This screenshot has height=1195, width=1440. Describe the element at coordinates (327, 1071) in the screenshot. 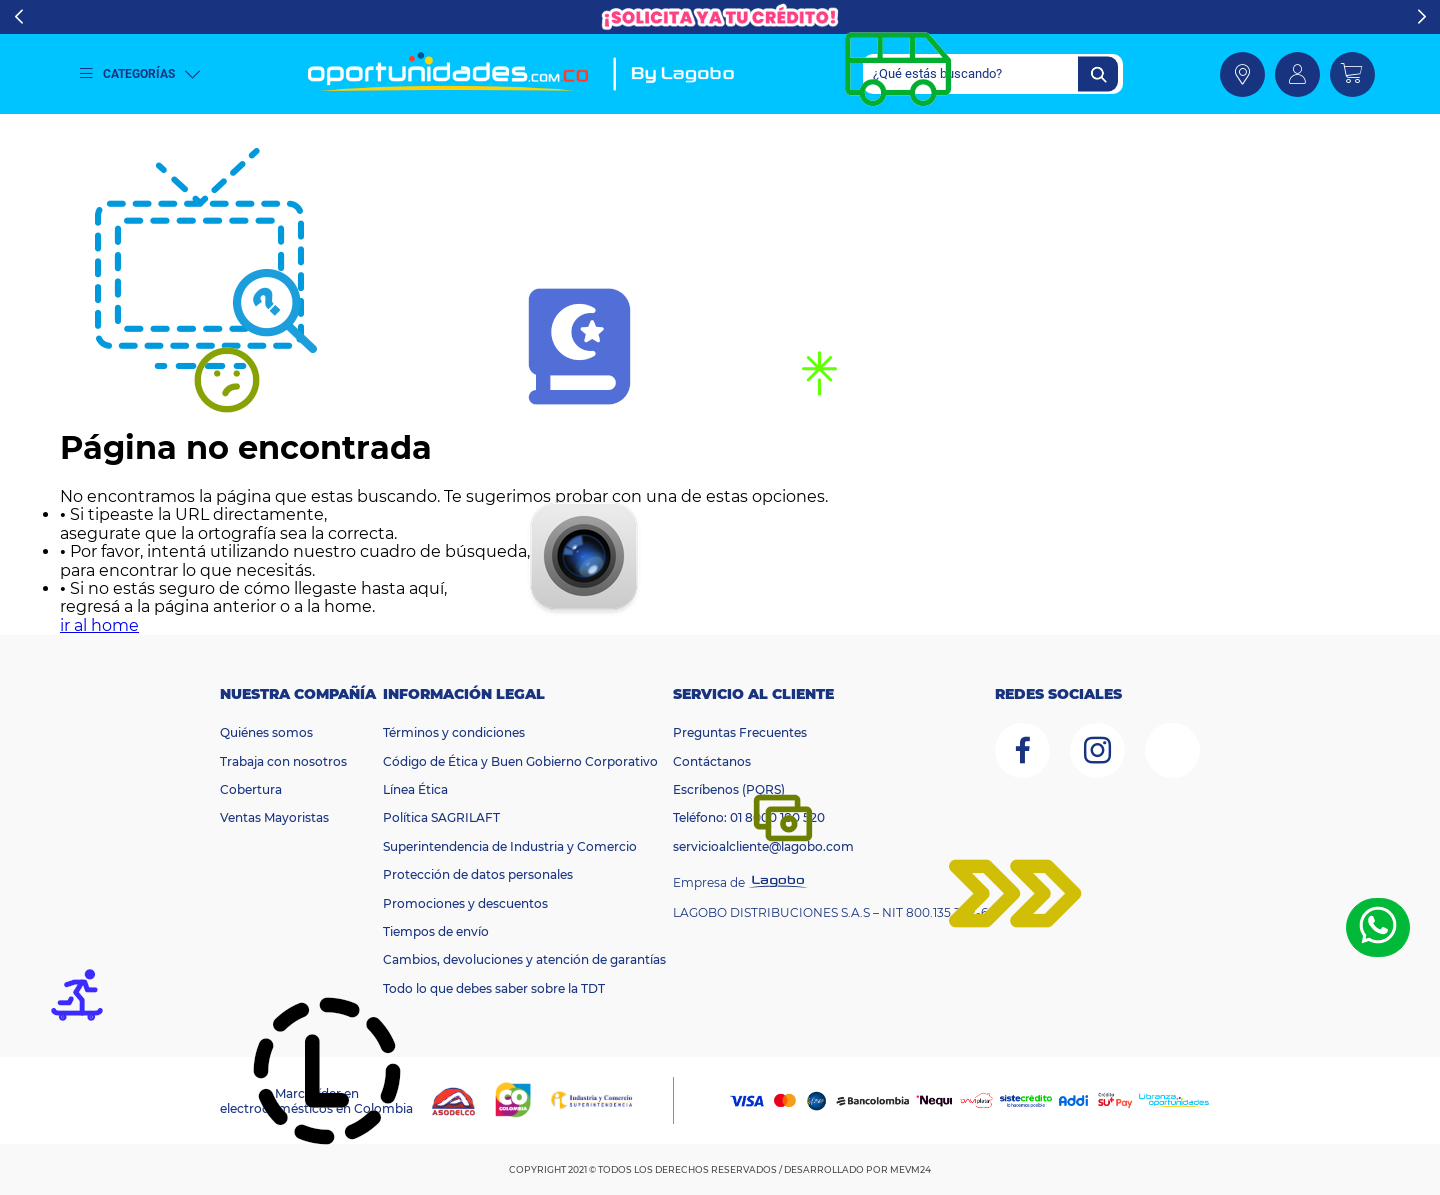

I see `indicates a loading or in-progress state` at that location.